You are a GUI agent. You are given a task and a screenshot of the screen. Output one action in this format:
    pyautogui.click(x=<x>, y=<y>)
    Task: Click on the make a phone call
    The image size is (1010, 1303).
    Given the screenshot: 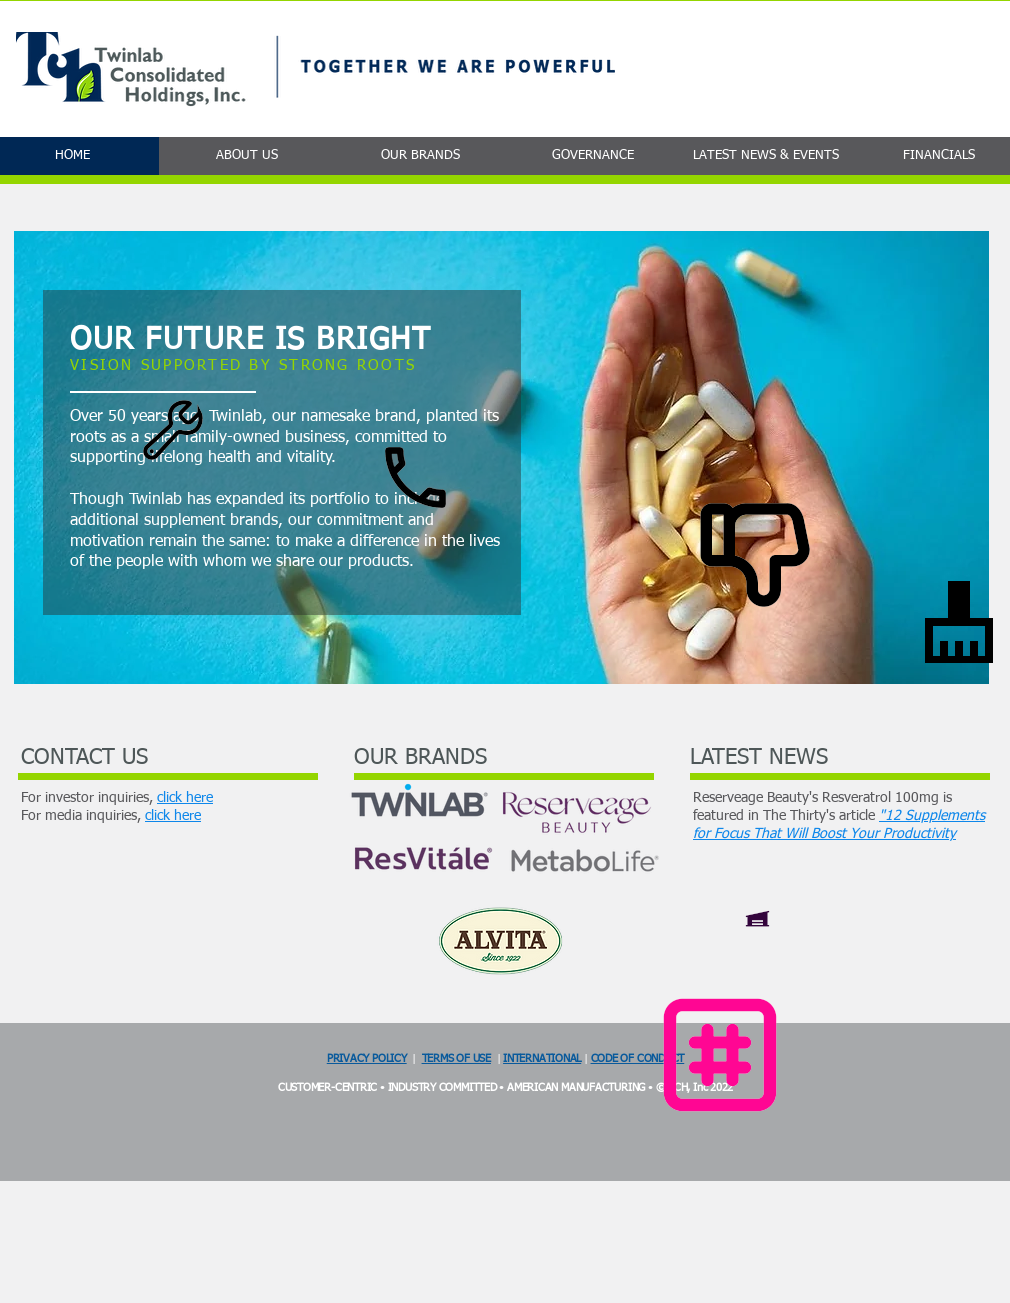 What is the action you would take?
    pyautogui.click(x=415, y=477)
    